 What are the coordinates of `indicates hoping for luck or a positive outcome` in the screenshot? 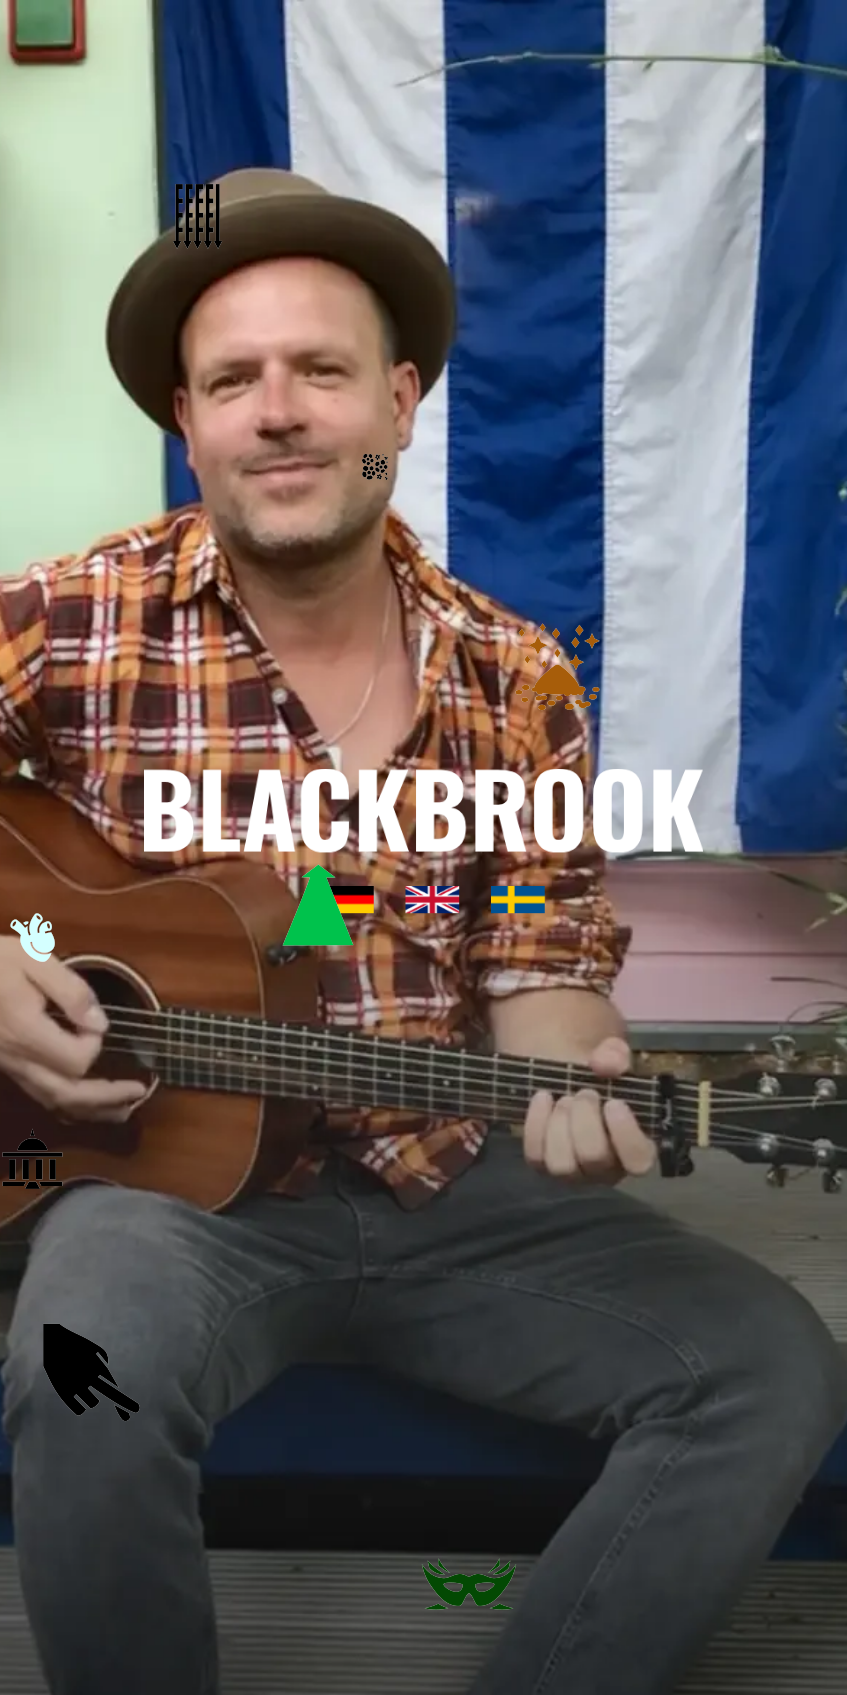 It's located at (91, 1372).